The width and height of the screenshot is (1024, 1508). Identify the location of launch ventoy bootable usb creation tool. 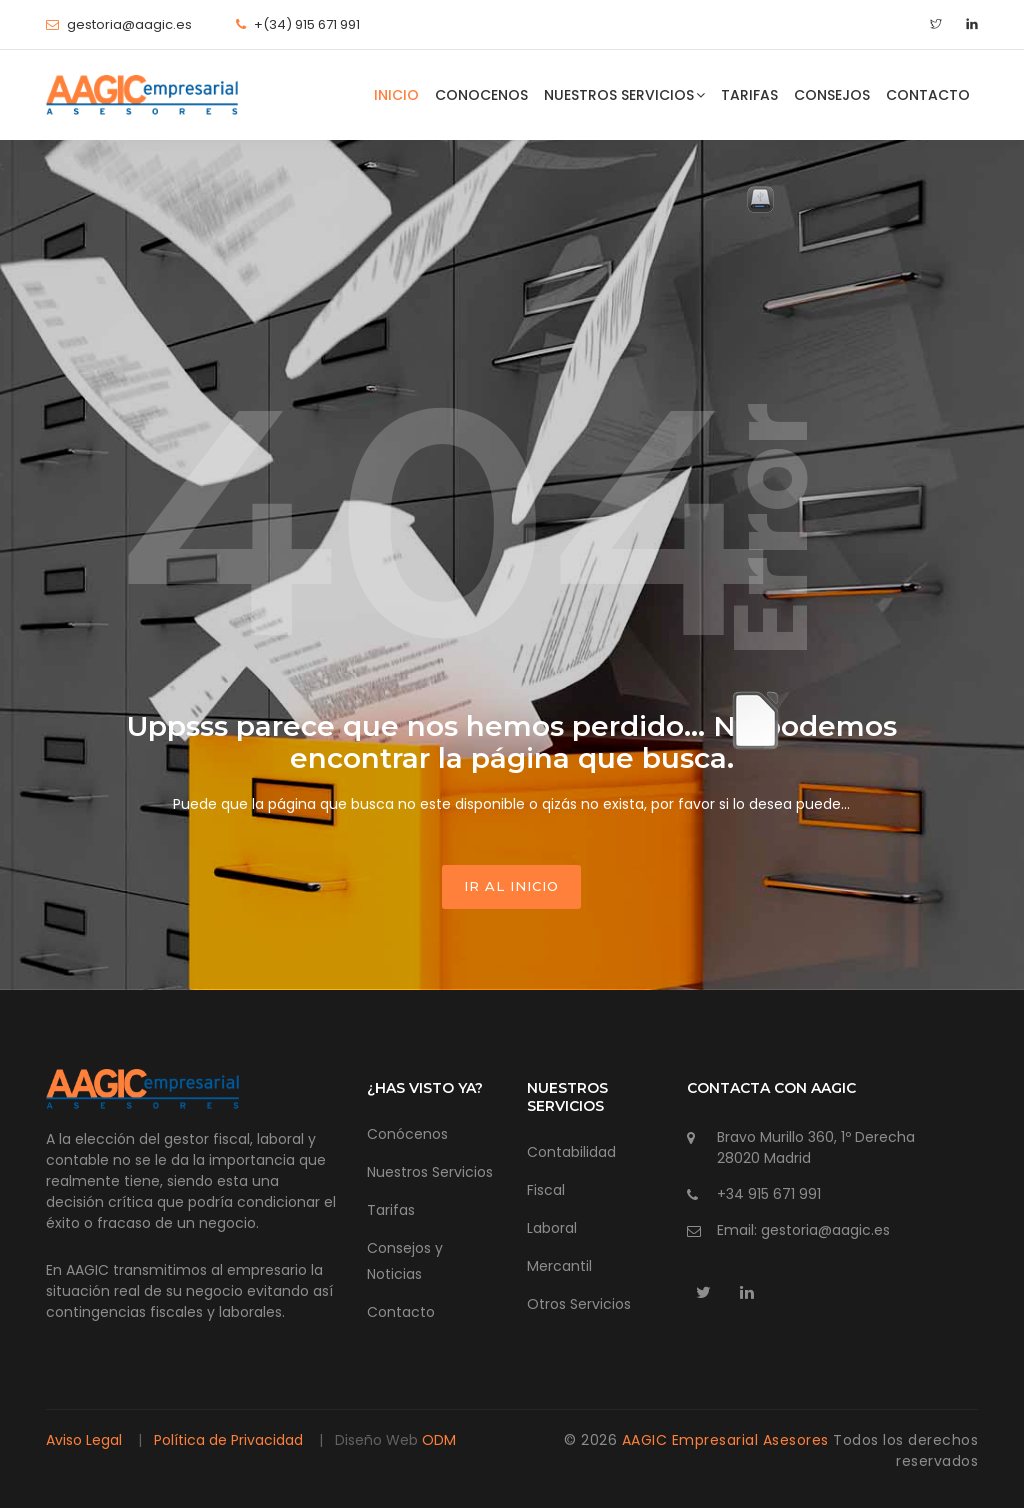
(760, 199).